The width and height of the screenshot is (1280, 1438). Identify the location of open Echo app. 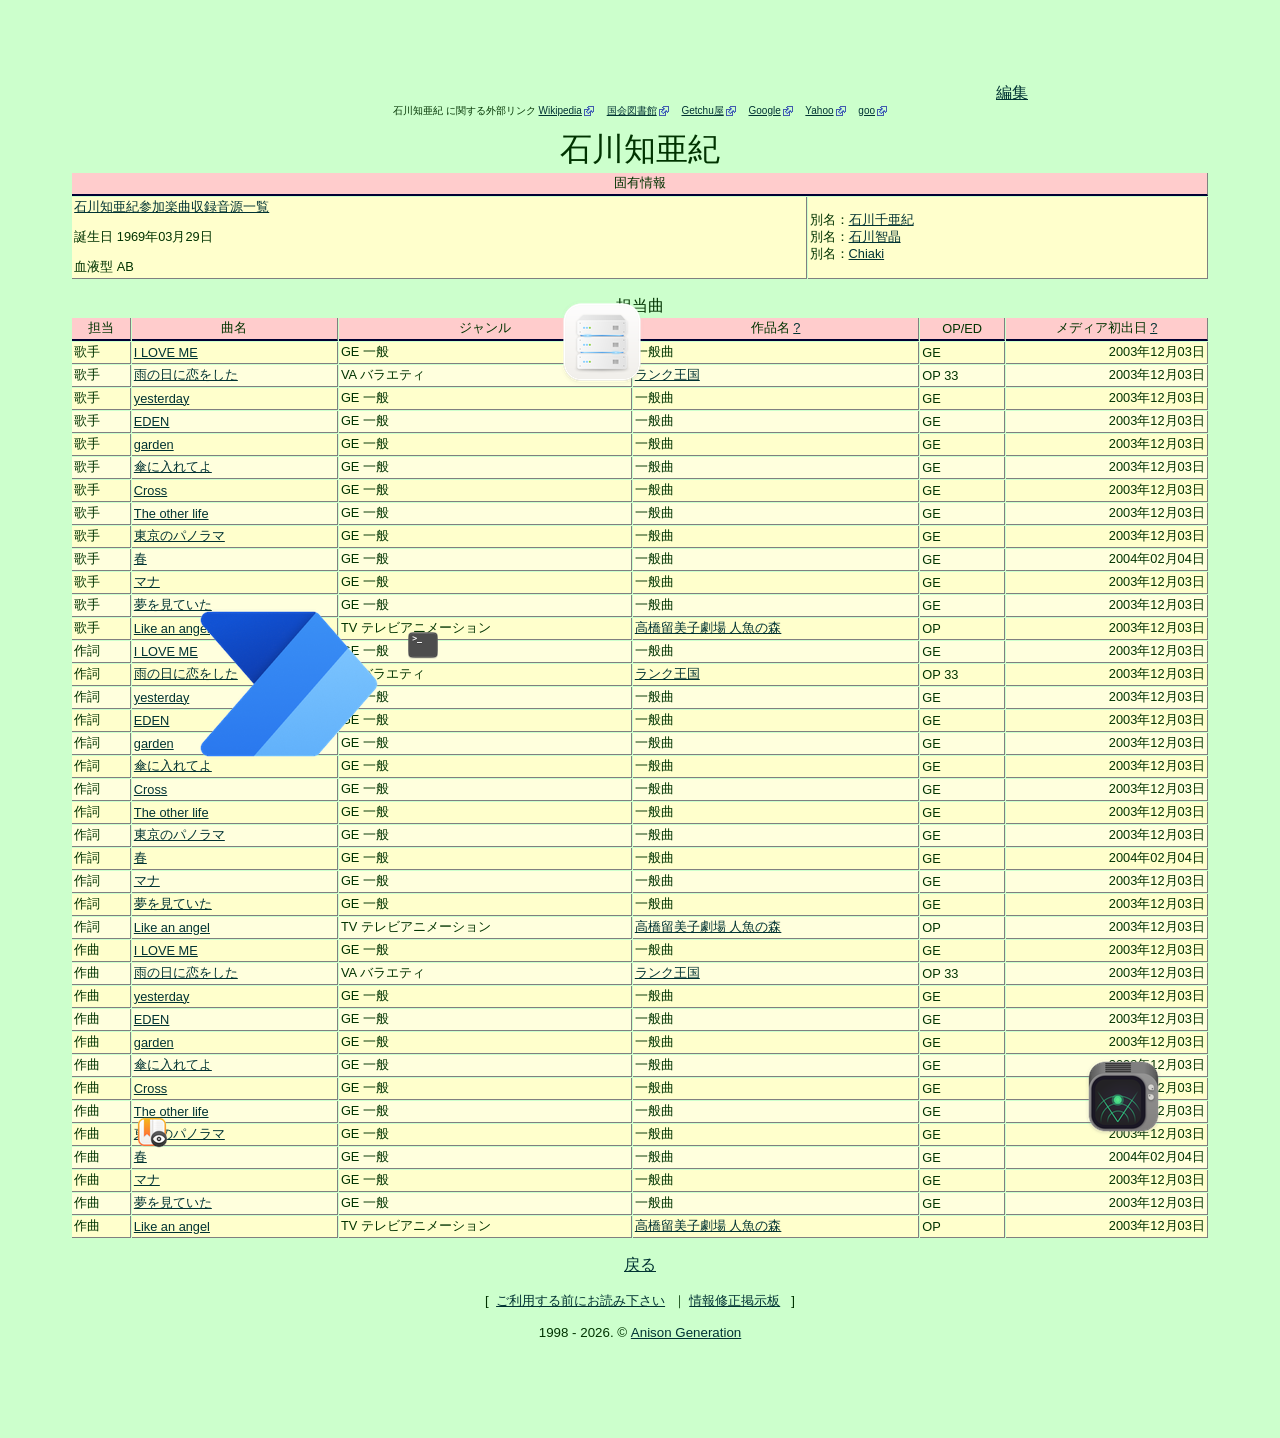
(1123, 1096).